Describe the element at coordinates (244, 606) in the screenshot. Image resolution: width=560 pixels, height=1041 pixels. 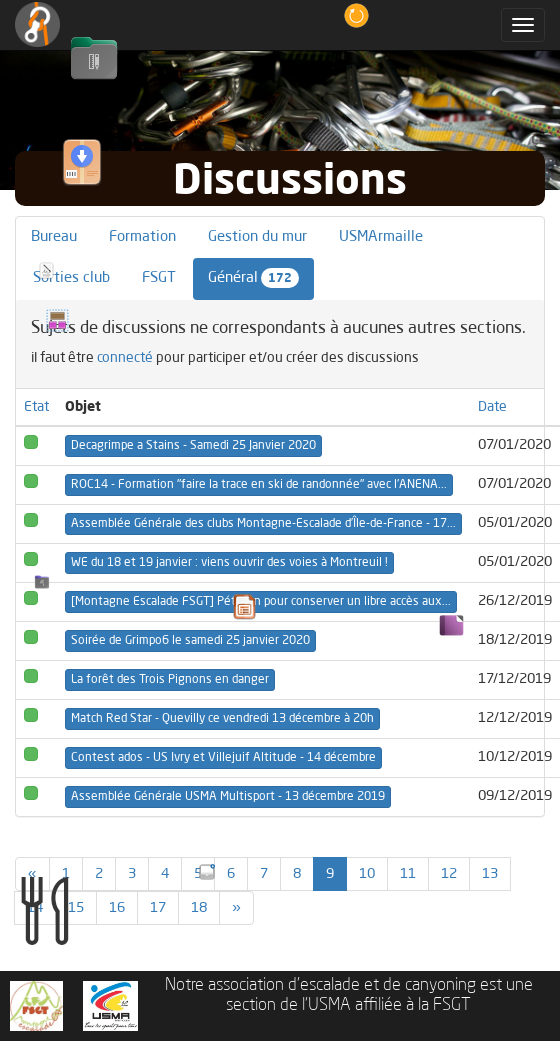
I see `open a presentation template file` at that location.